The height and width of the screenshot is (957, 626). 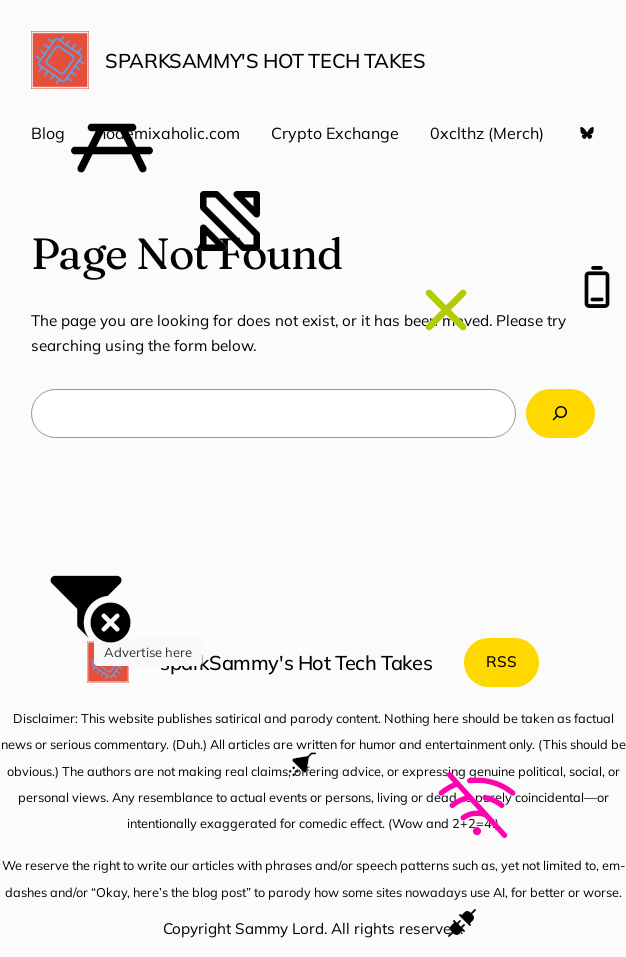 I want to click on filter or sort content, so click(x=302, y=763).